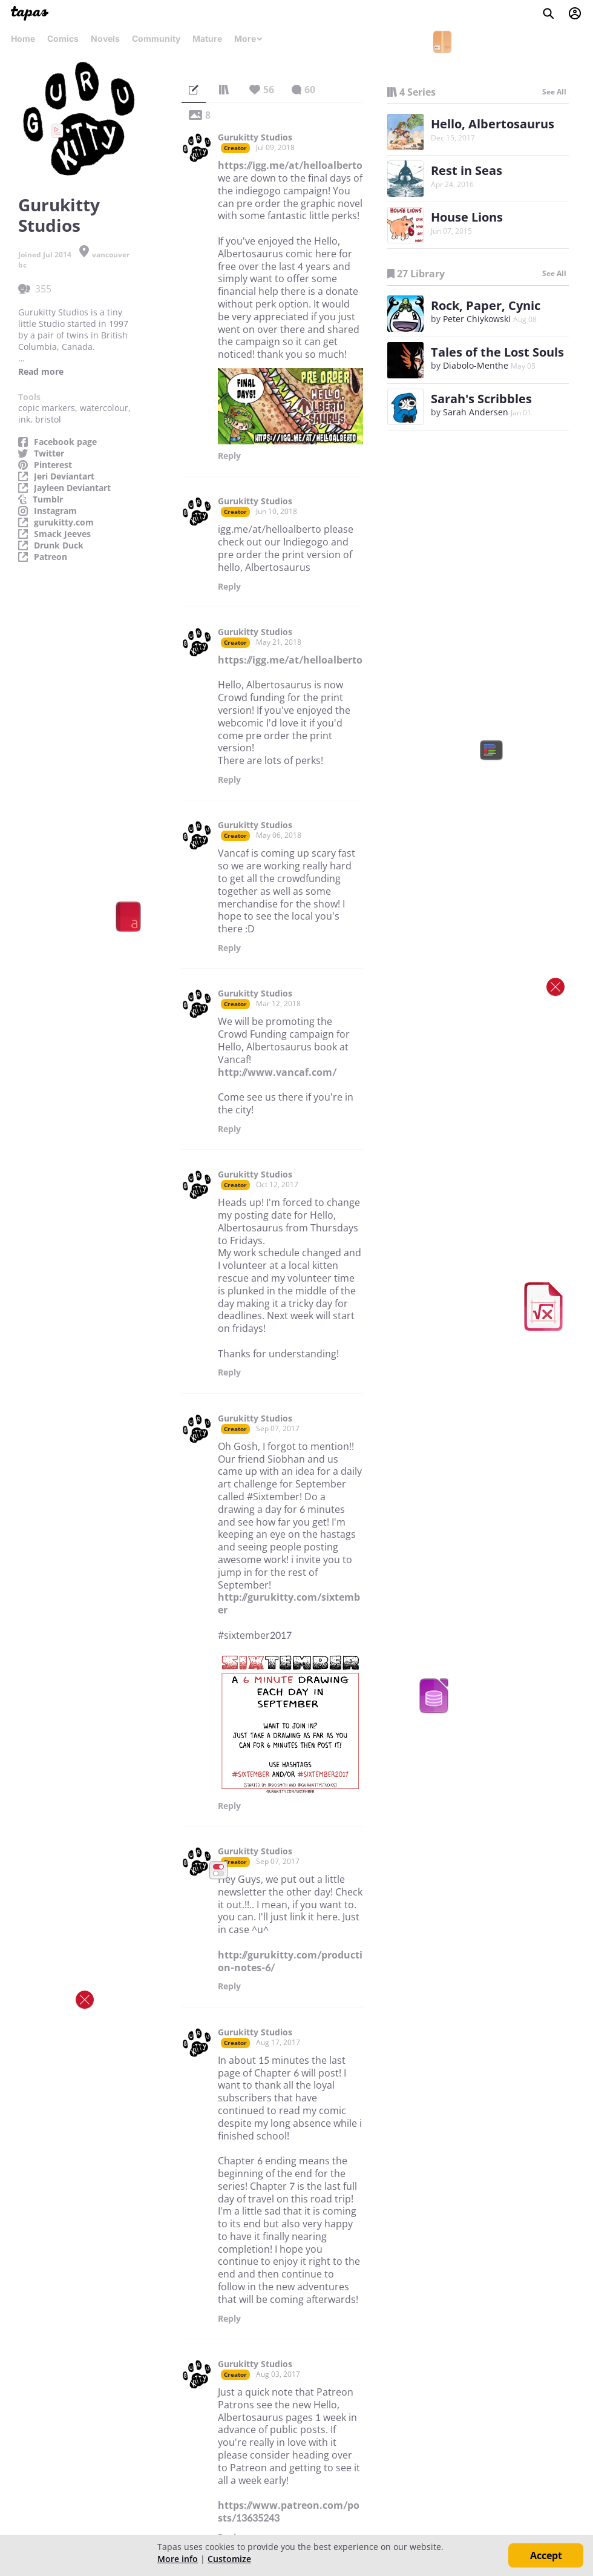 The height and width of the screenshot is (2576, 593). I want to click on open libreoffice base database application, so click(434, 1696).